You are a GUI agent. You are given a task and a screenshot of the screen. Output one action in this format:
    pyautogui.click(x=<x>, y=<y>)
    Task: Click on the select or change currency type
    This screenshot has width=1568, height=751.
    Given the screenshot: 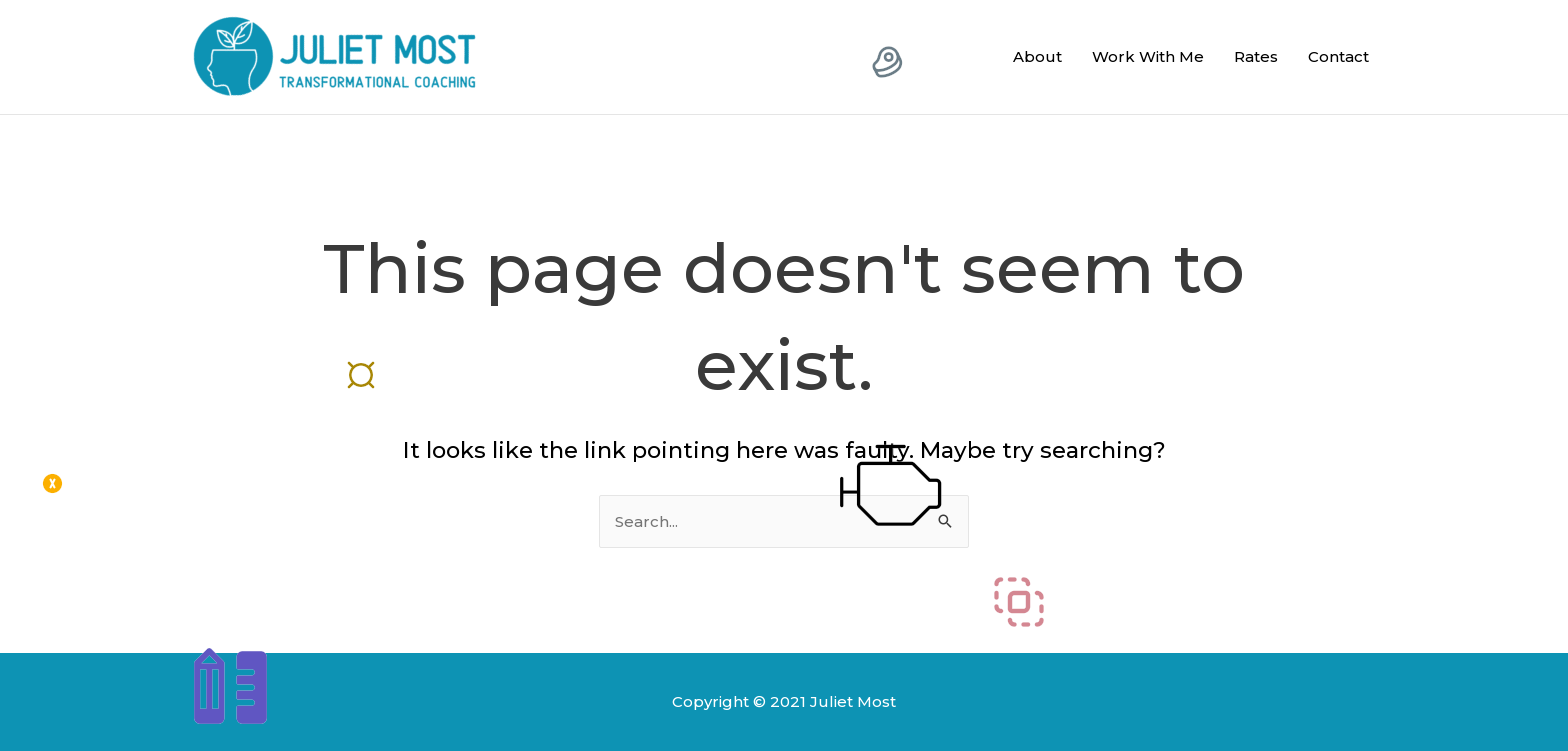 What is the action you would take?
    pyautogui.click(x=361, y=375)
    